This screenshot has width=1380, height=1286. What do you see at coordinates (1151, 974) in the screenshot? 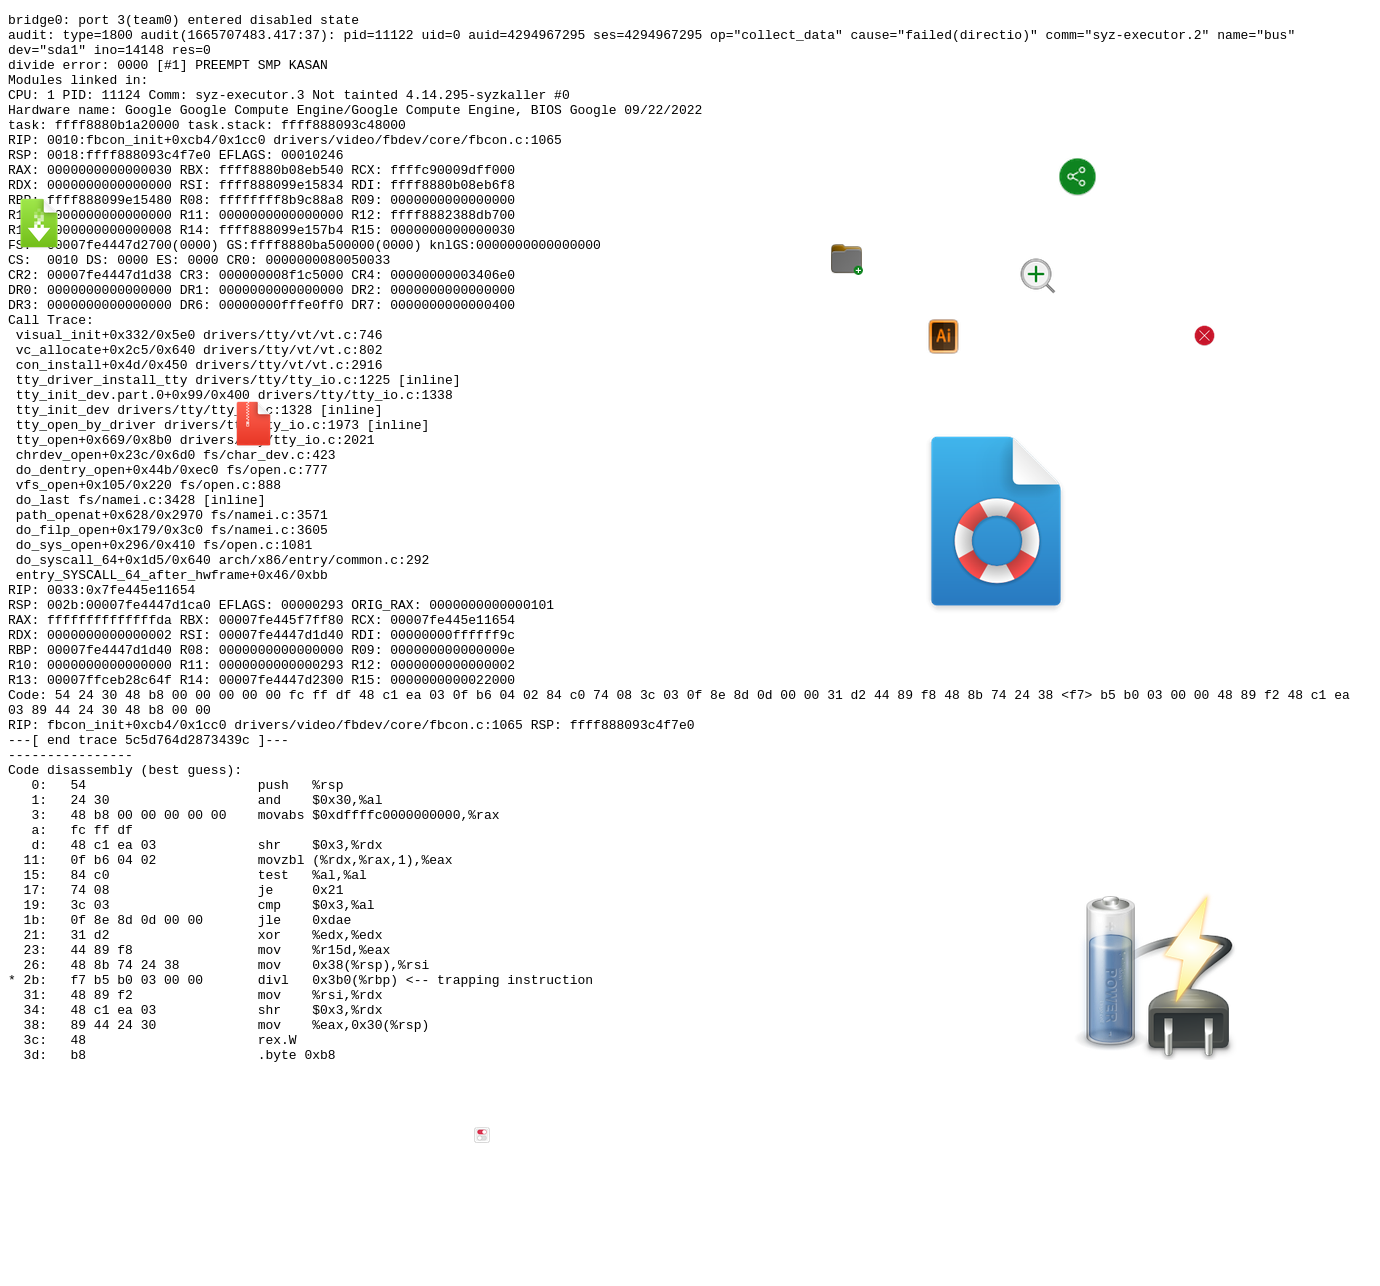
I see `indicates battery is charging with good charge level` at bounding box center [1151, 974].